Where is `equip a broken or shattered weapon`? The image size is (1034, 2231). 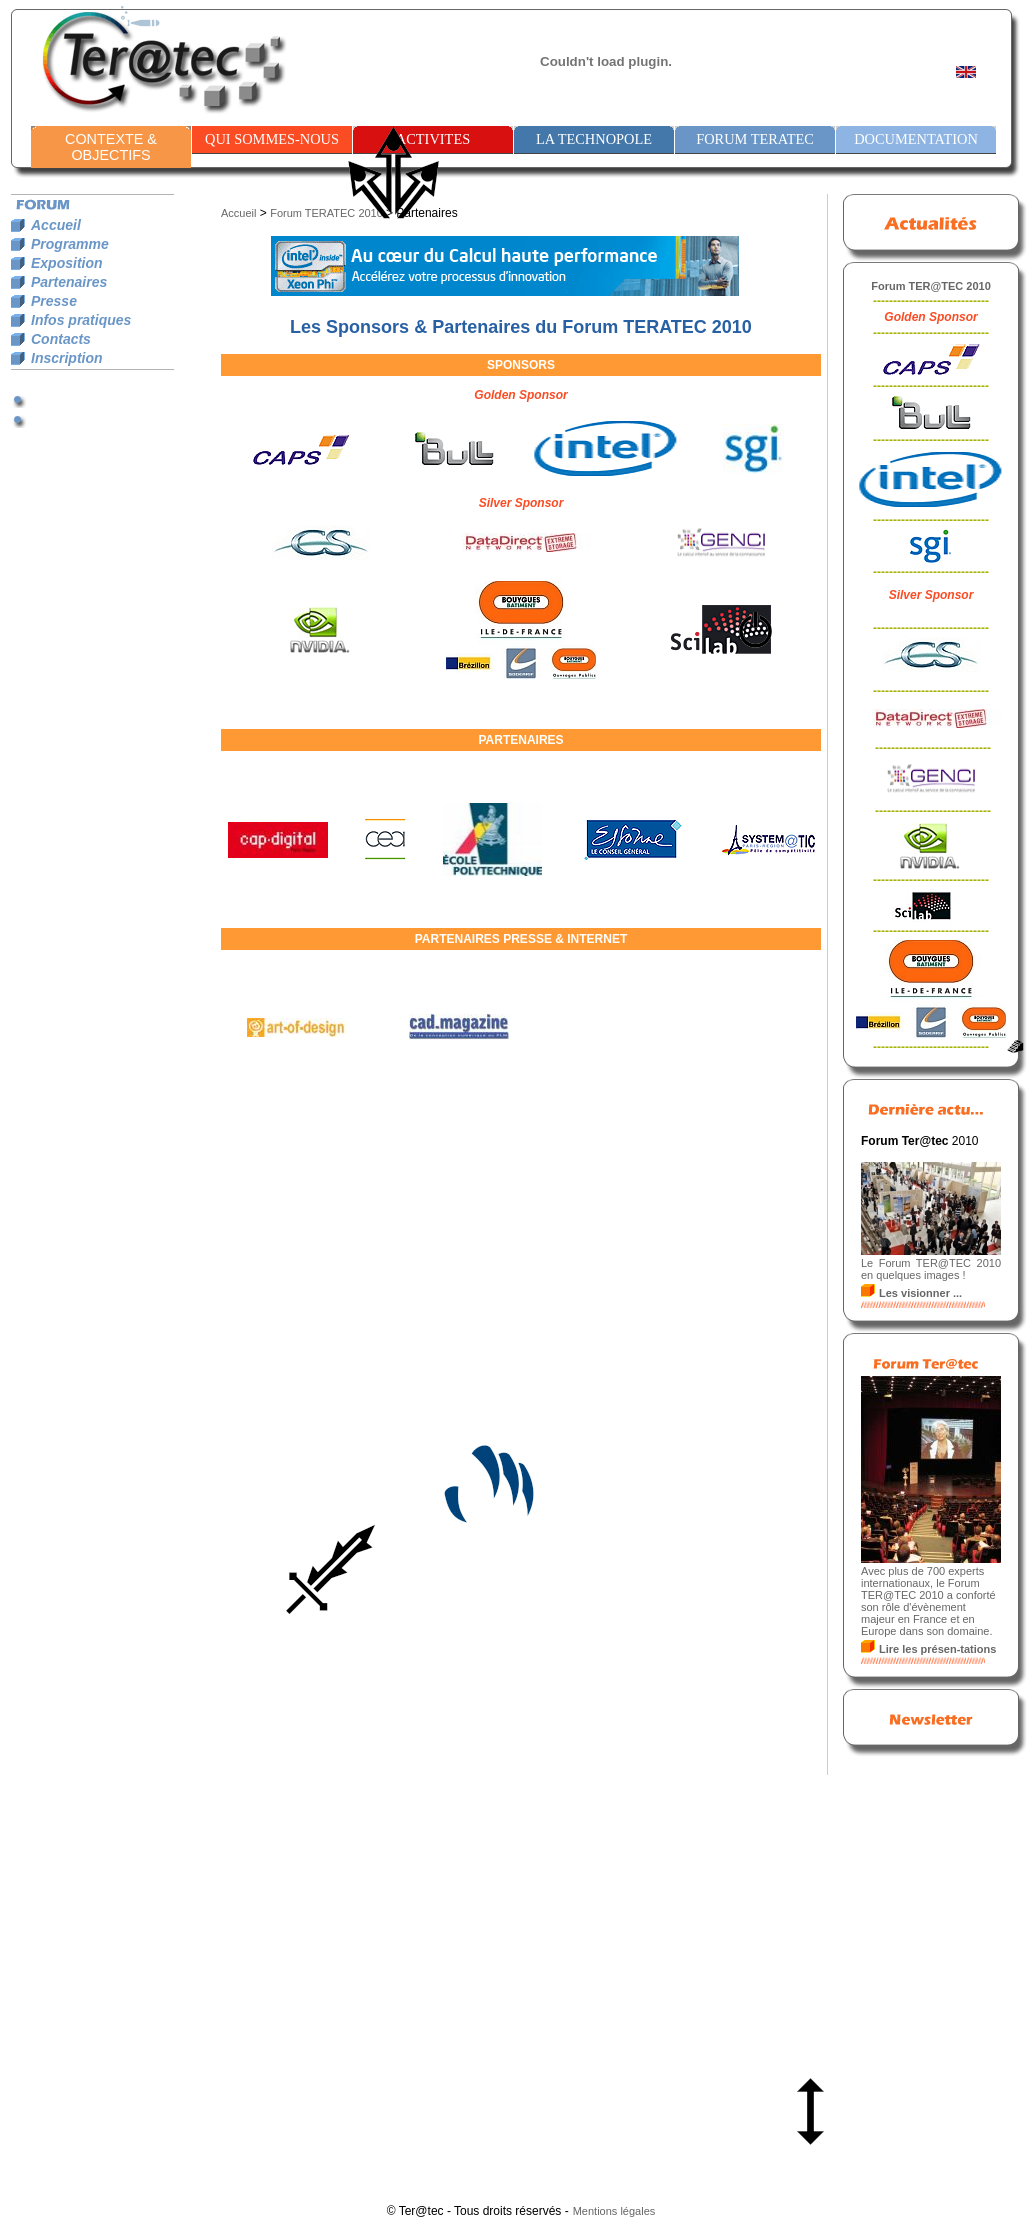 equip a broken or shattered weapon is located at coordinates (329, 1570).